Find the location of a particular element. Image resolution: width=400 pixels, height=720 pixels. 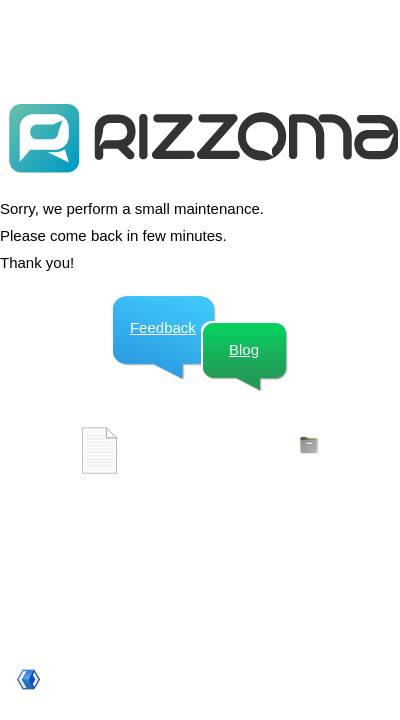

open the interface settings application is located at coordinates (28, 679).